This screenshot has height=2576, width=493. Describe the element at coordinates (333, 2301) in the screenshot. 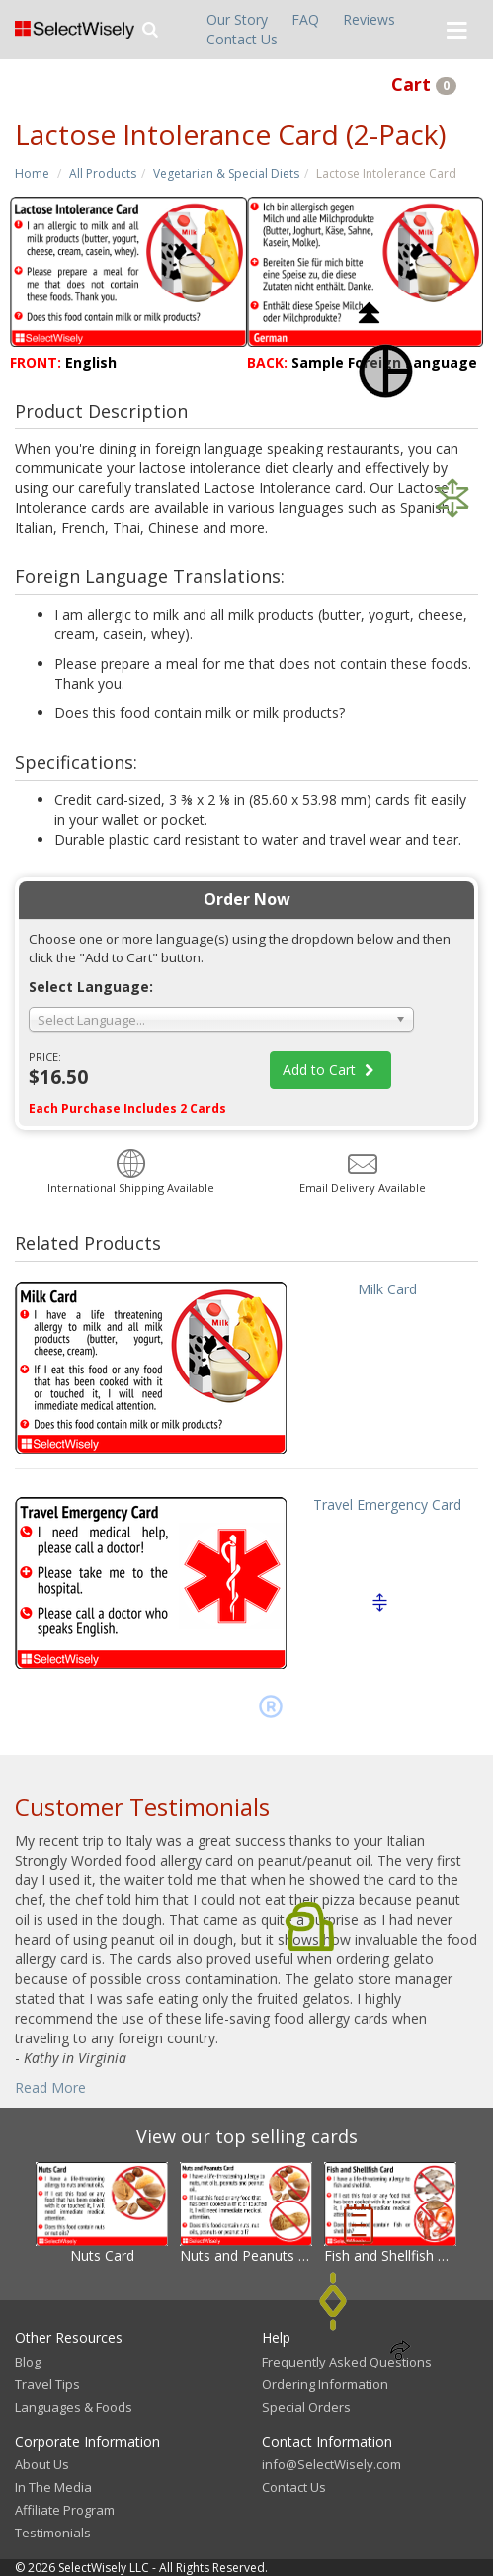

I see `align keyframes vertically in timeline` at that location.